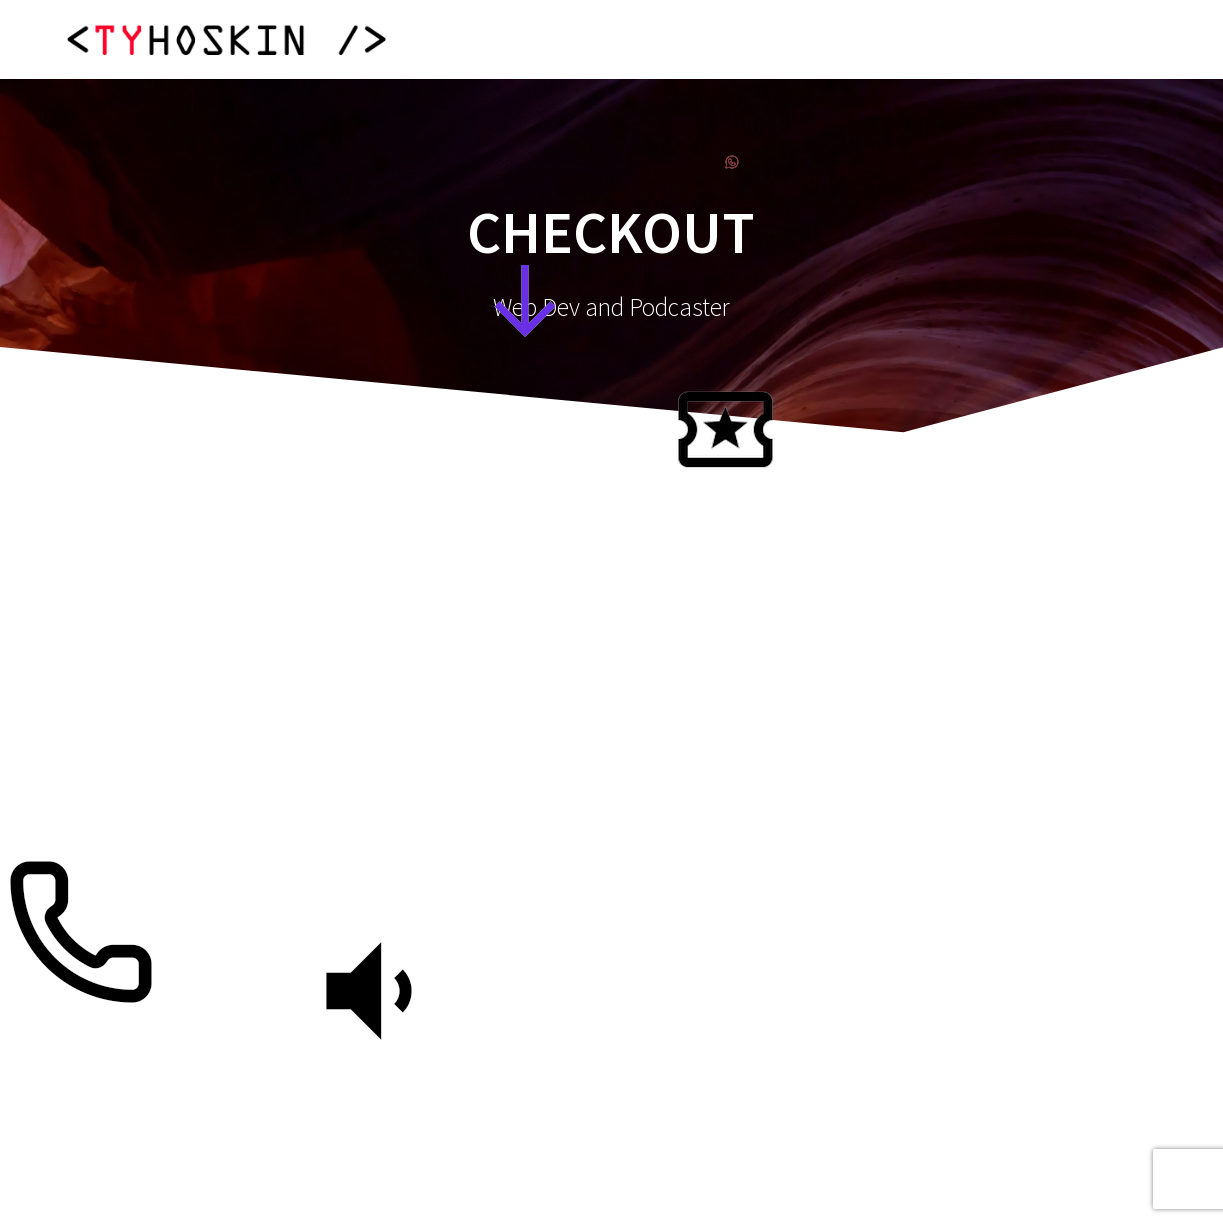 The height and width of the screenshot is (1223, 1223). Describe the element at coordinates (369, 991) in the screenshot. I see `decrease audio volume` at that location.